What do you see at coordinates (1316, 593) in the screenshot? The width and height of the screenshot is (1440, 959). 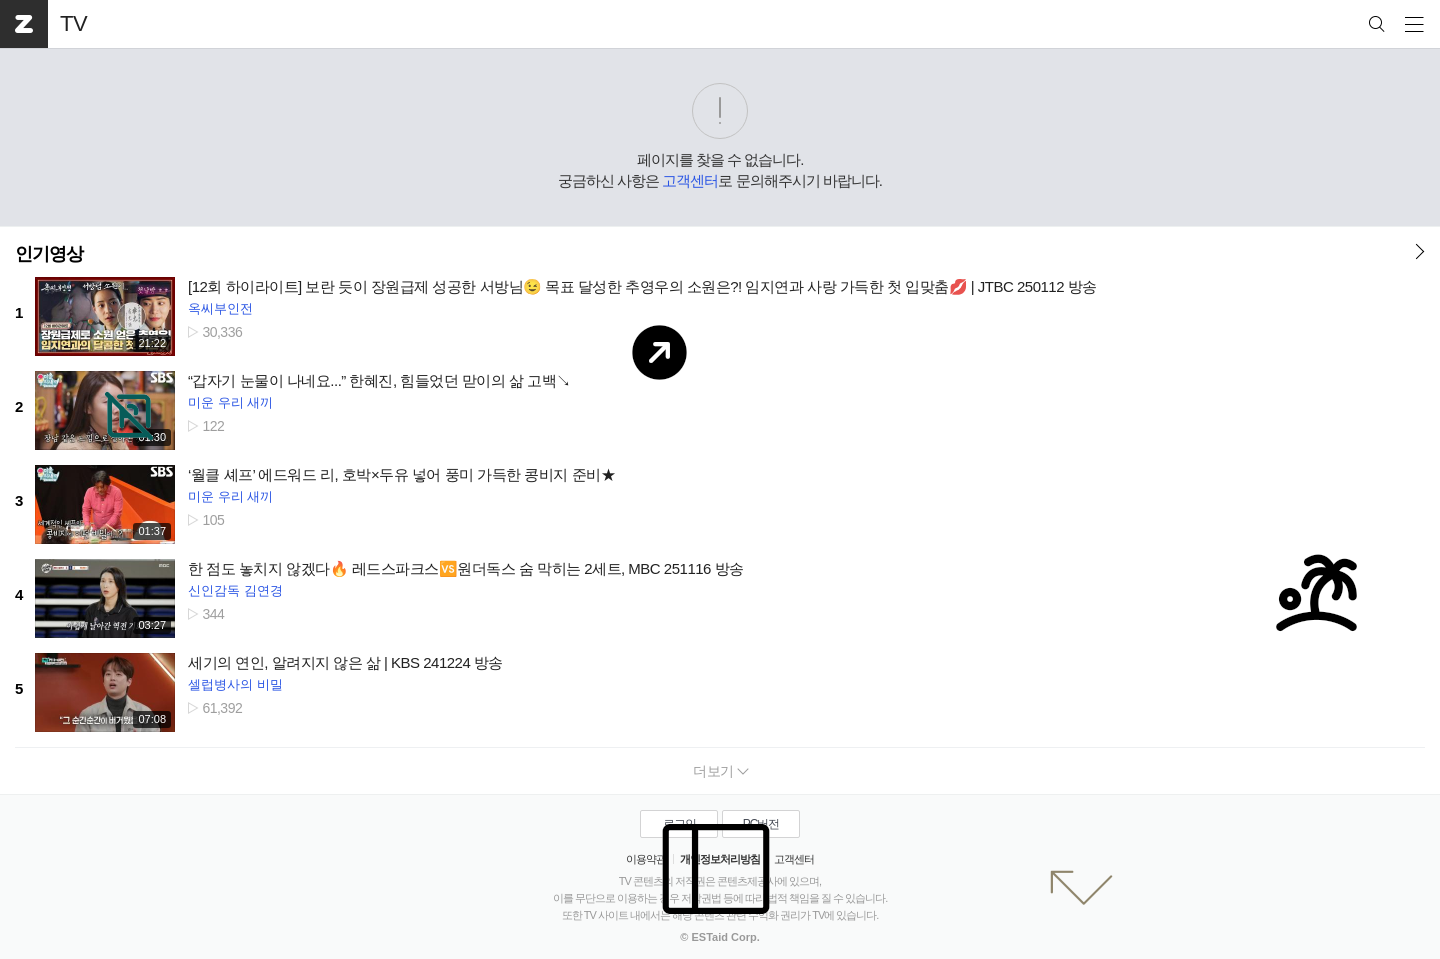 I see `indicates vacation or travel mode` at bounding box center [1316, 593].